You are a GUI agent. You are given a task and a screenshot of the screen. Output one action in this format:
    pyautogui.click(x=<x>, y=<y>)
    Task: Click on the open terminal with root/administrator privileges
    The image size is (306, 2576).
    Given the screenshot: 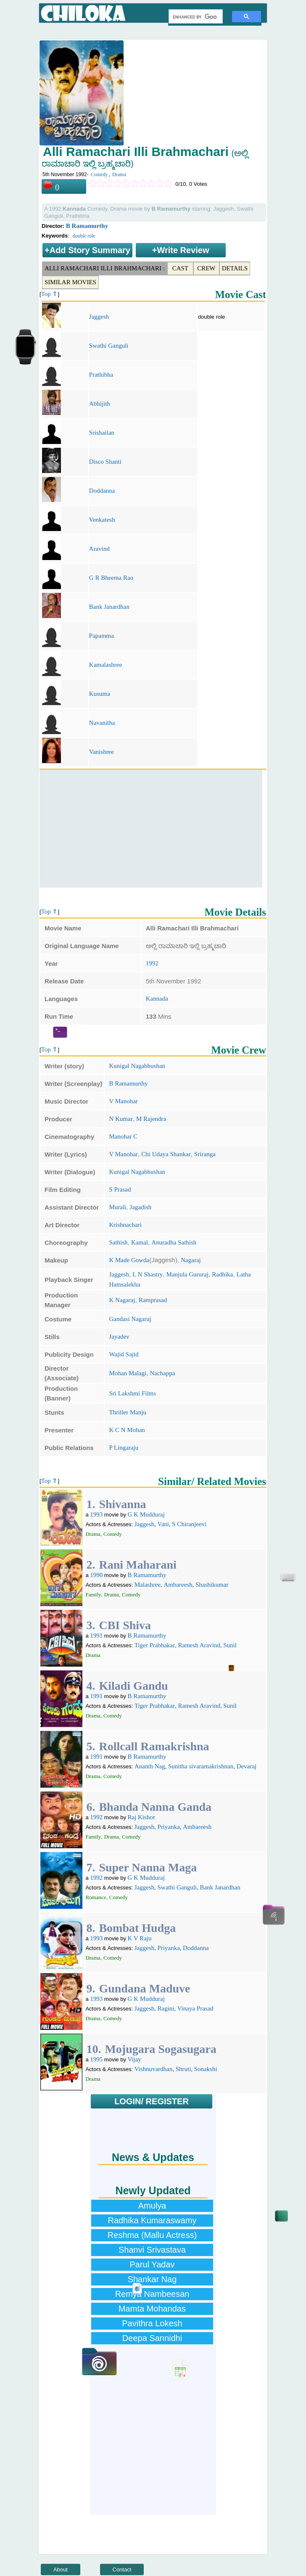 What is the action you would take?
    pyautogui.click(x=60, y=1032)
    